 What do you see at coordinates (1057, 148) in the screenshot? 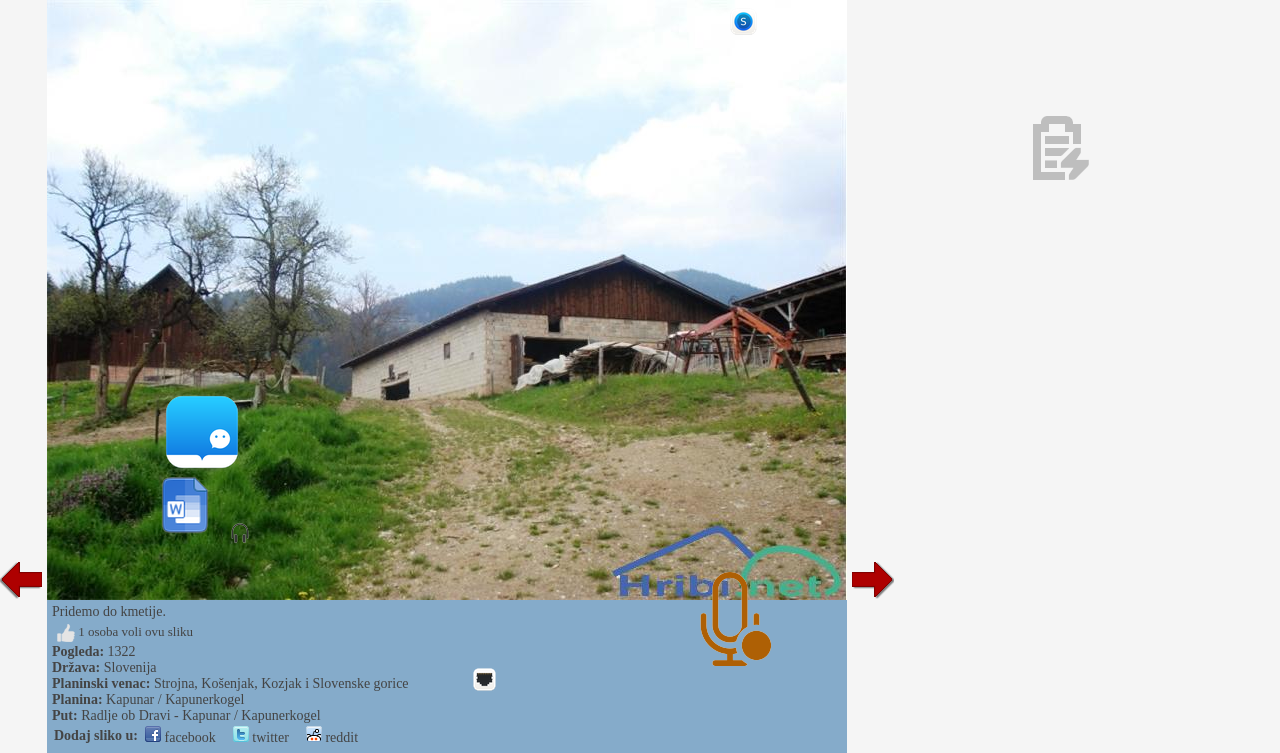
I see `battery fully charged and currently charging` at bounding box center [1057, 148].